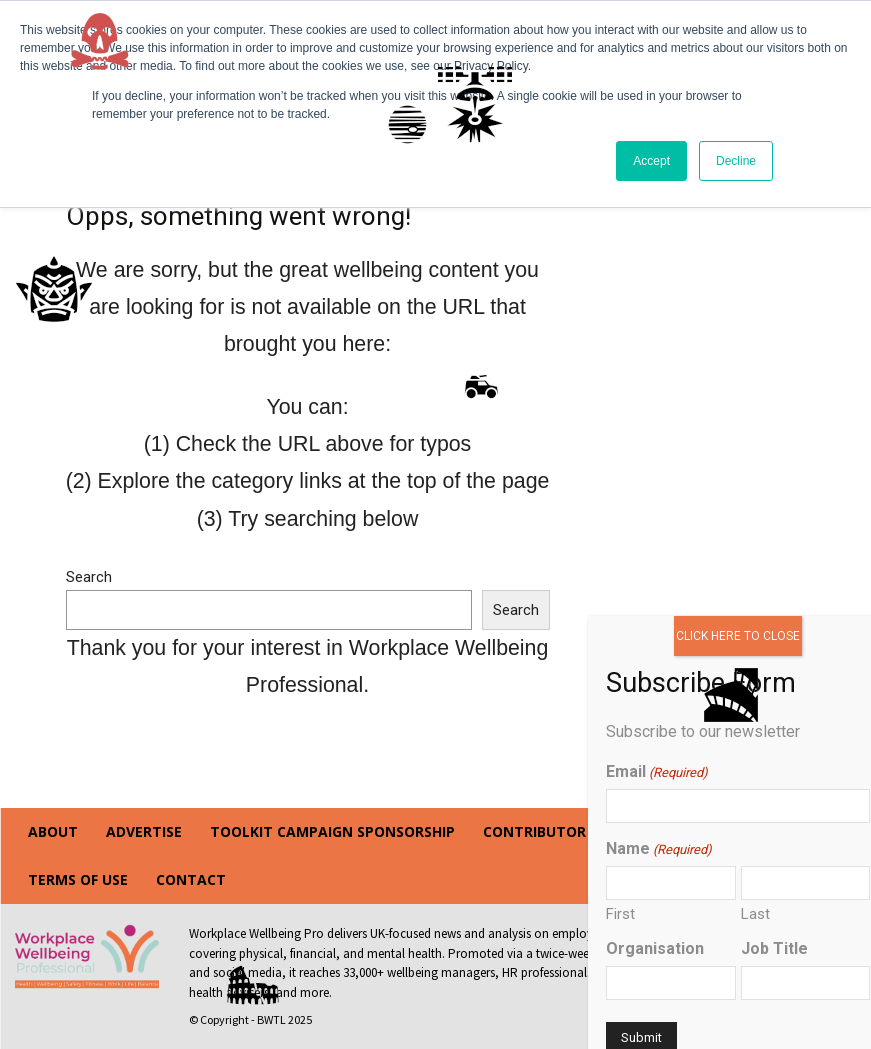 The height and width of the screenshot is (1049, 871). What do you see at coordinates (407, 124) in the screenshot?
I see `jupiter planet icon in a space or astronomy app` at bounding box center [407, 124].